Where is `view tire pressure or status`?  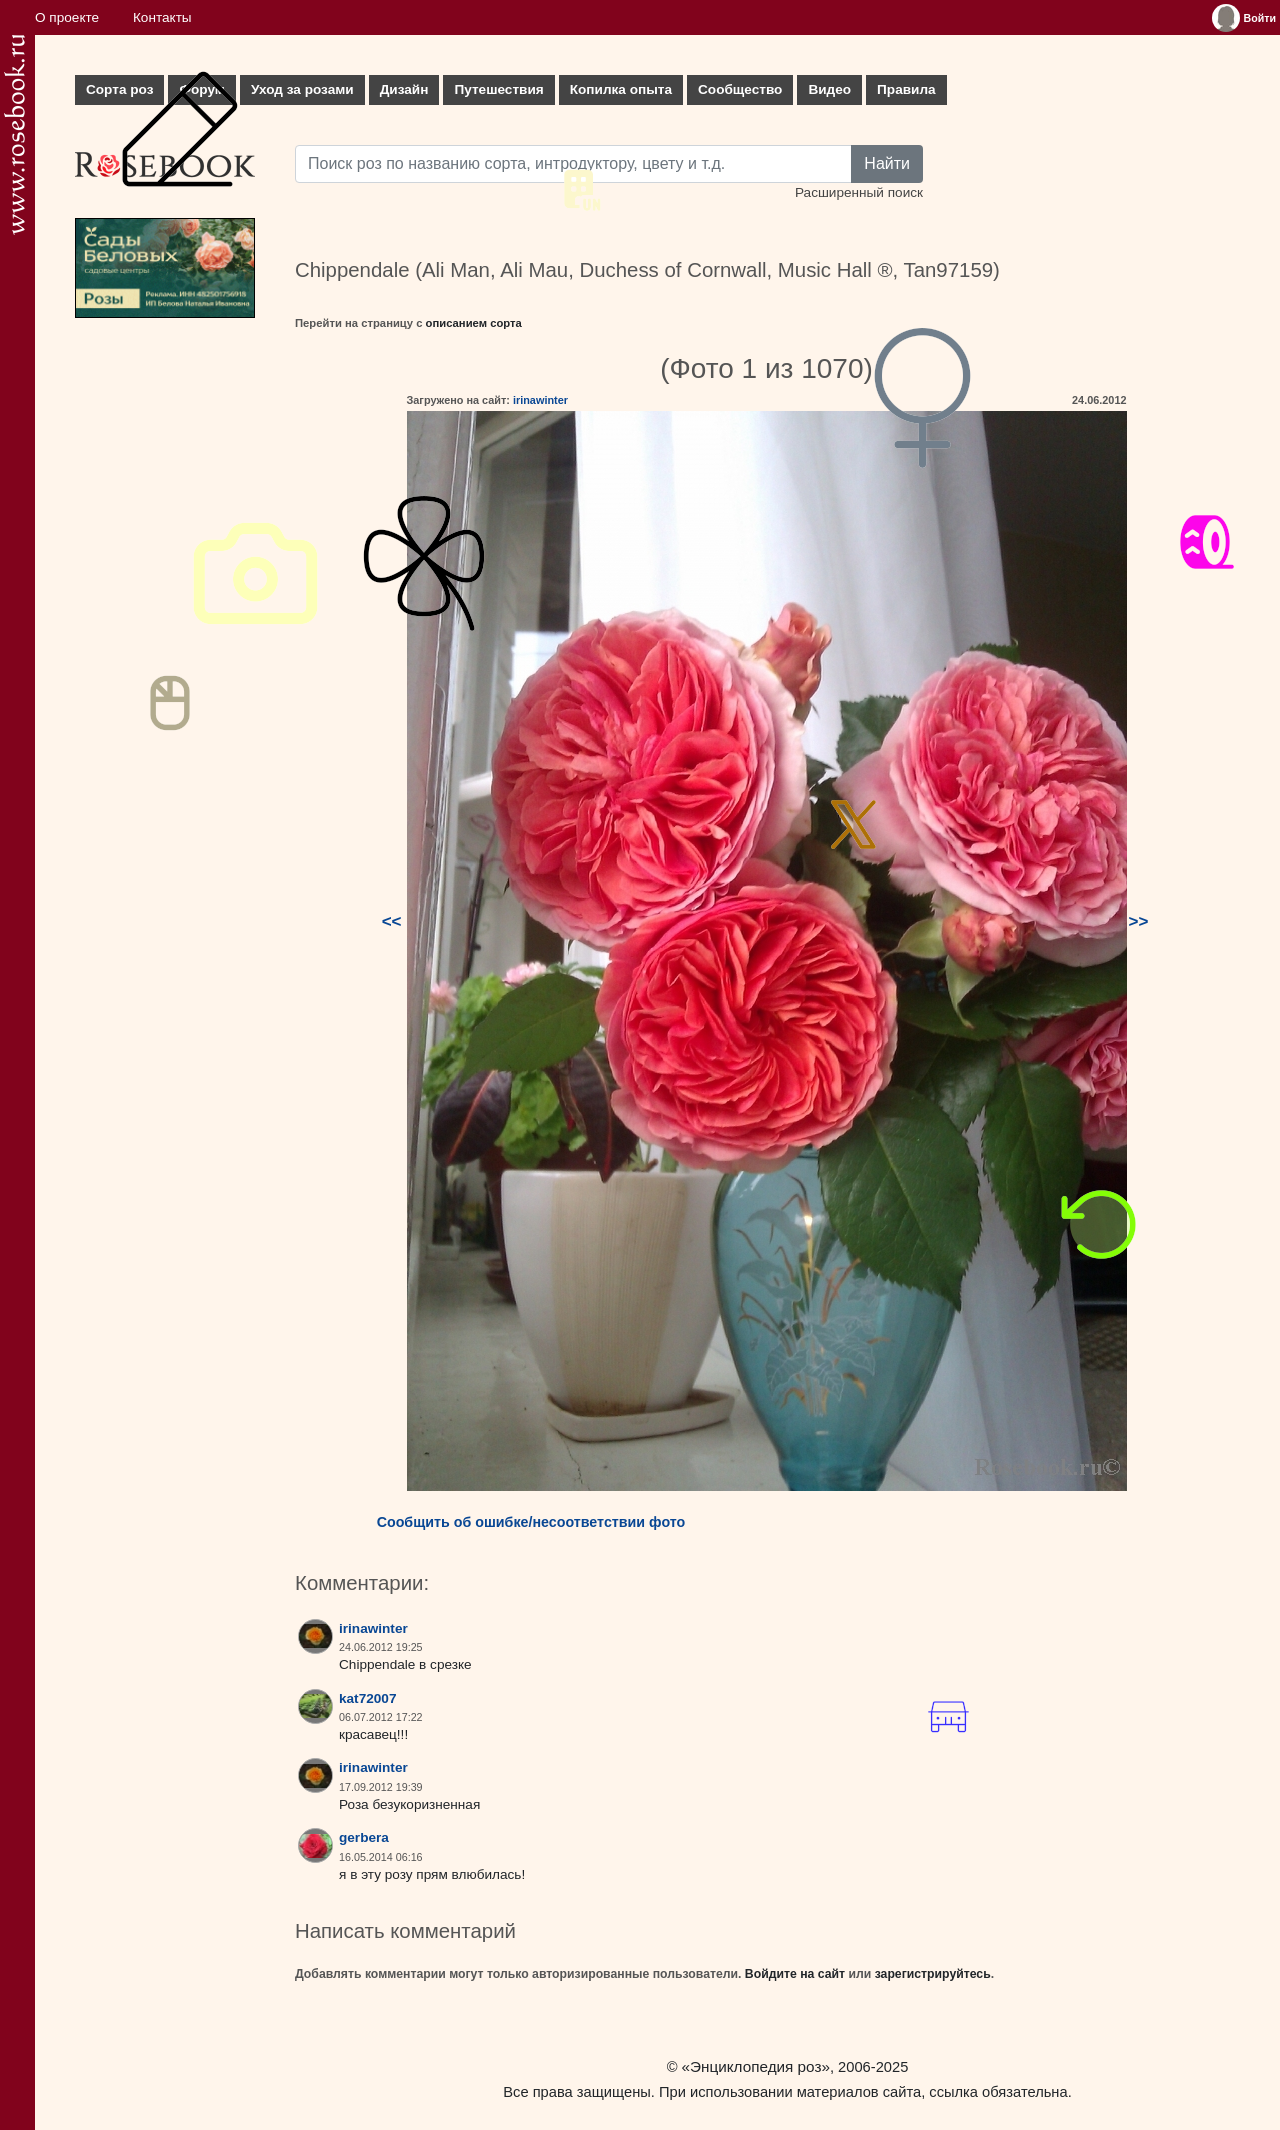
view tire pressure or status is located at coordinates (1205, 542).